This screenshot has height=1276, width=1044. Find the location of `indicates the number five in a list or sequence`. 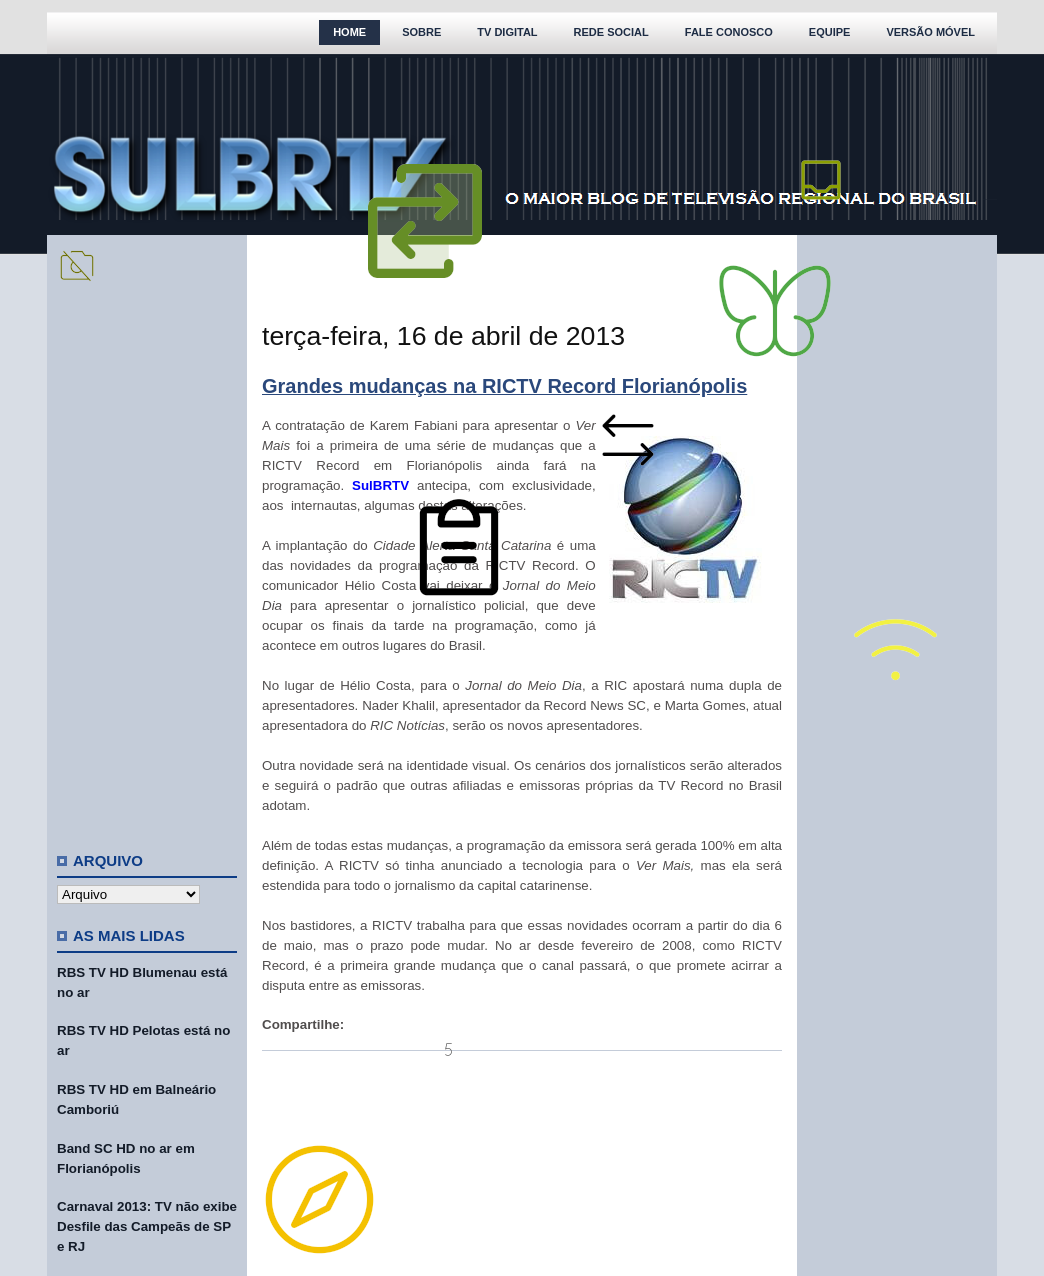

indicates the number five in a list or sequence is located at coordinates (448, 1049).